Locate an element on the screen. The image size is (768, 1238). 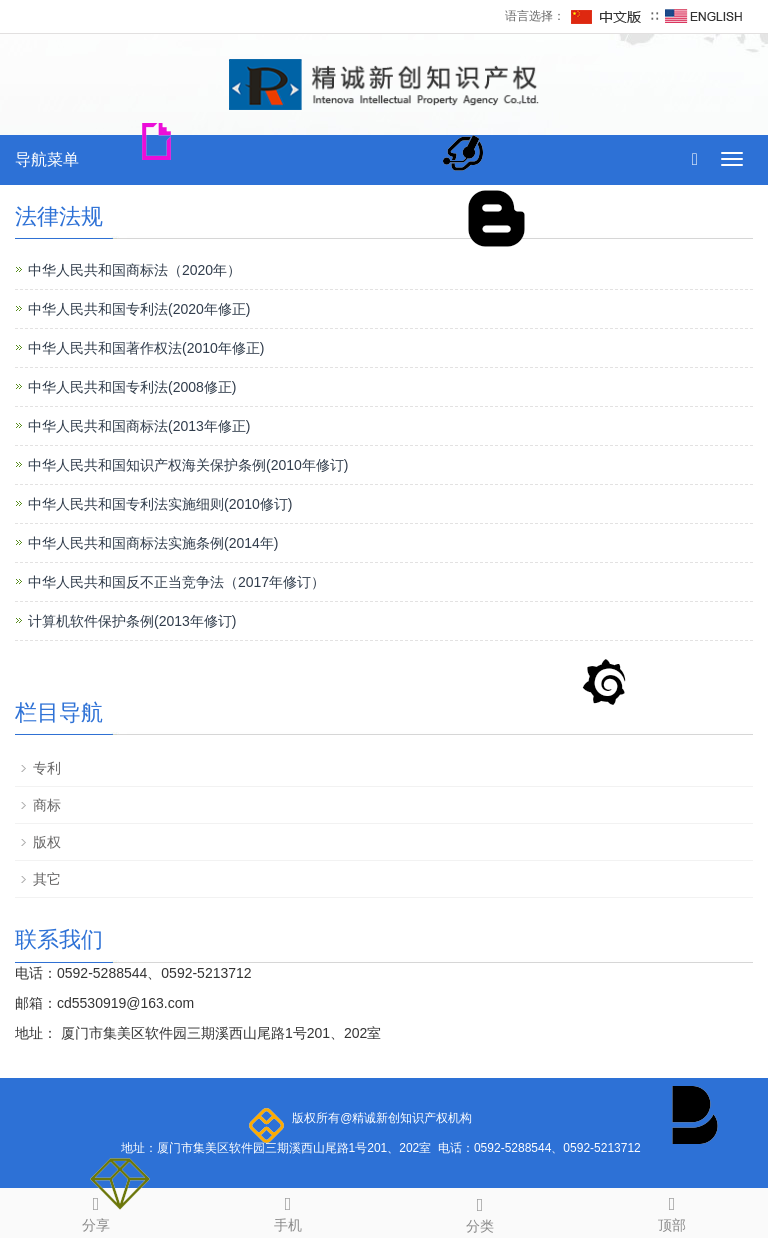
open giphy to search for gifs is located at coordinates (156, 141).